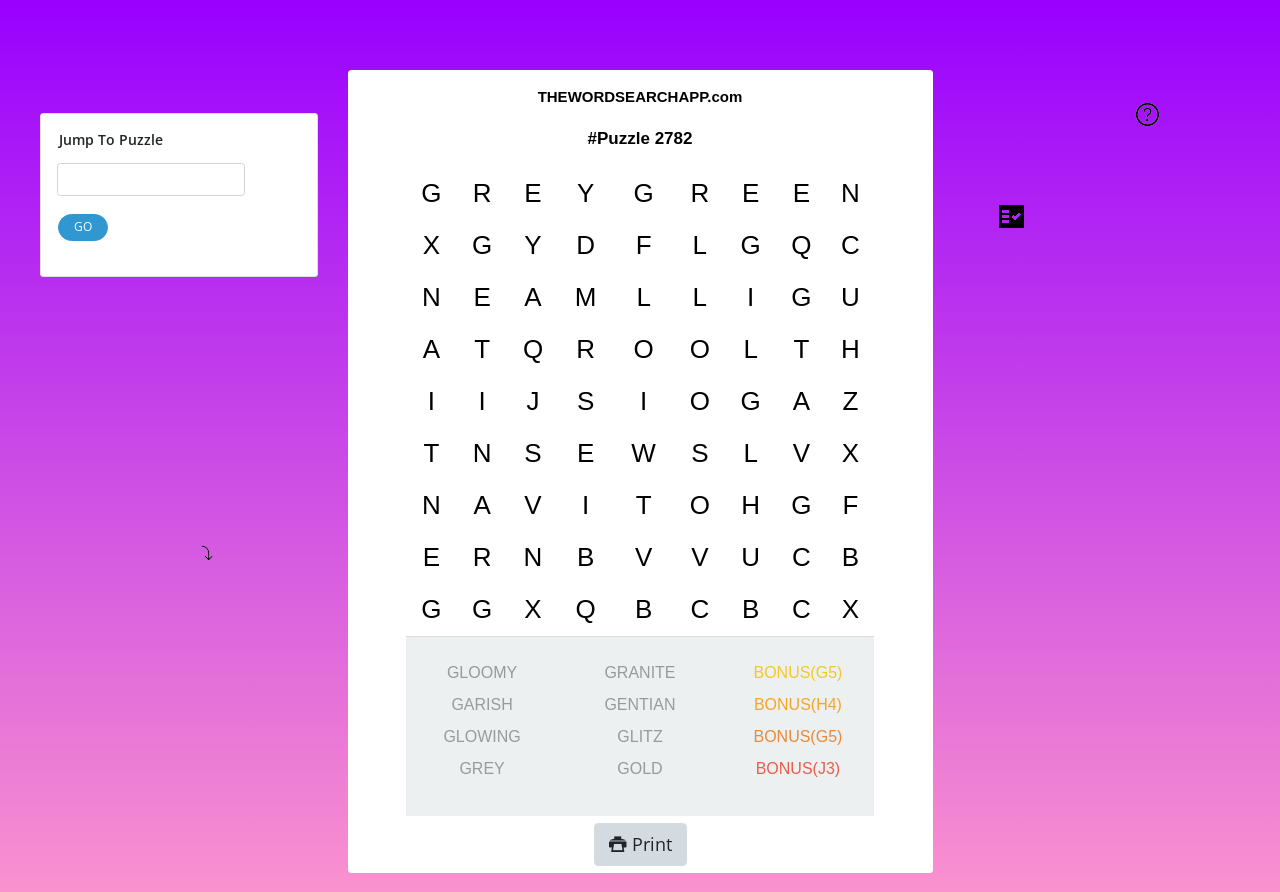 The image size is (1280, 892). I want to click on redirect or forward content downward, so click(207, 553).